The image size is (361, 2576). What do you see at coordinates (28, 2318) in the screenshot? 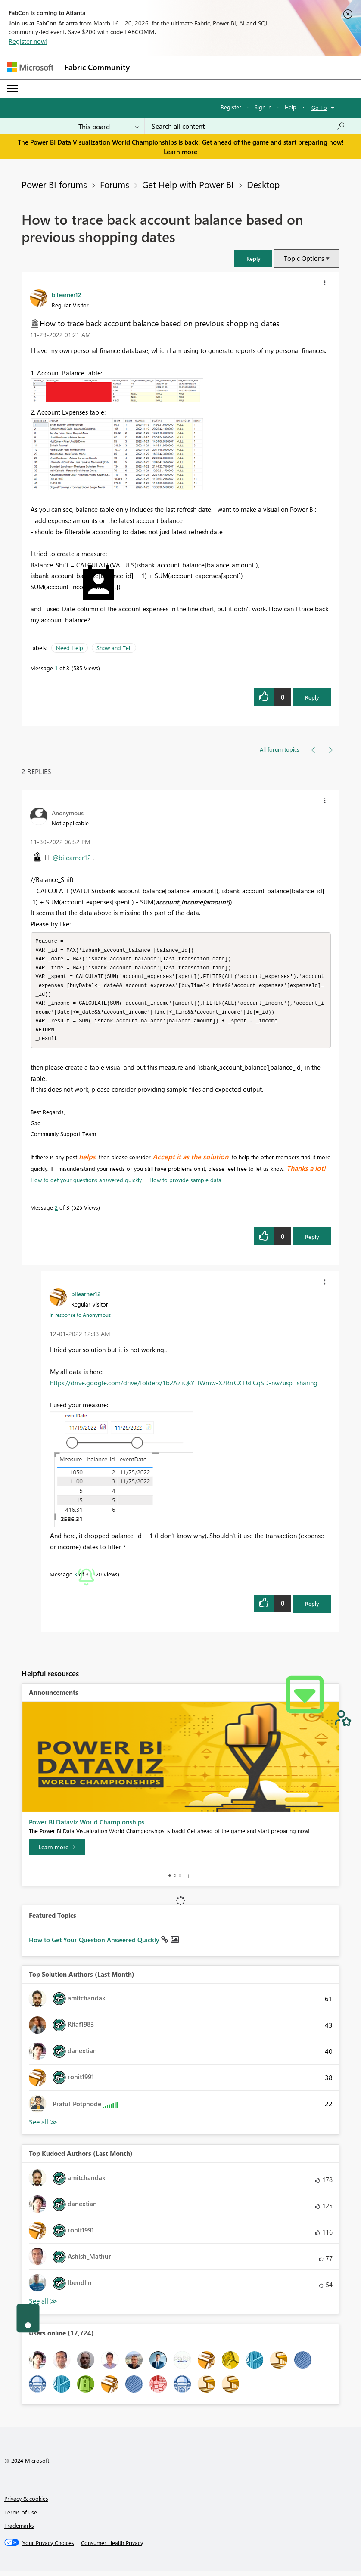
I see `access tablet device settings` at bounding box center [28, 2318].